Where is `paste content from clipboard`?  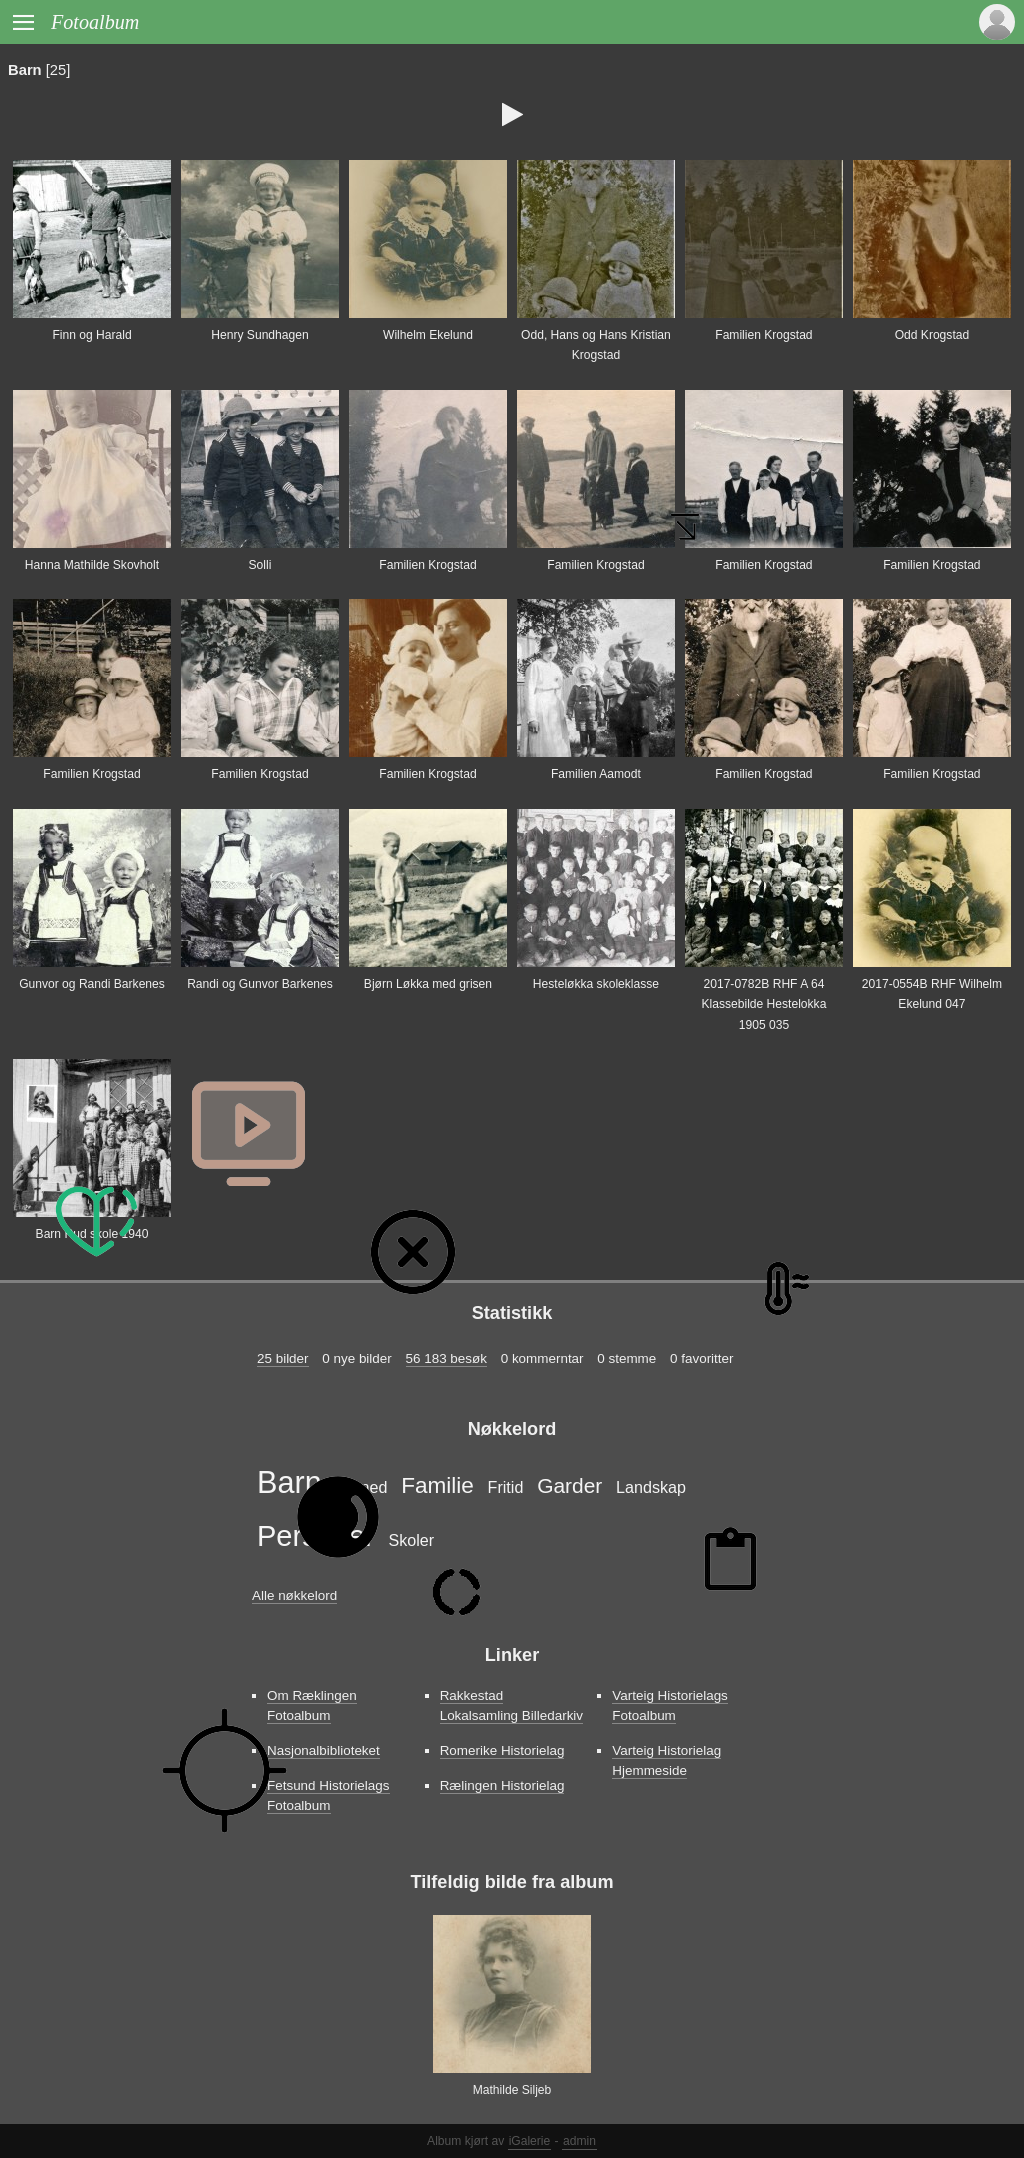
paste content from clipboard is located at coordinates (730, 1561).